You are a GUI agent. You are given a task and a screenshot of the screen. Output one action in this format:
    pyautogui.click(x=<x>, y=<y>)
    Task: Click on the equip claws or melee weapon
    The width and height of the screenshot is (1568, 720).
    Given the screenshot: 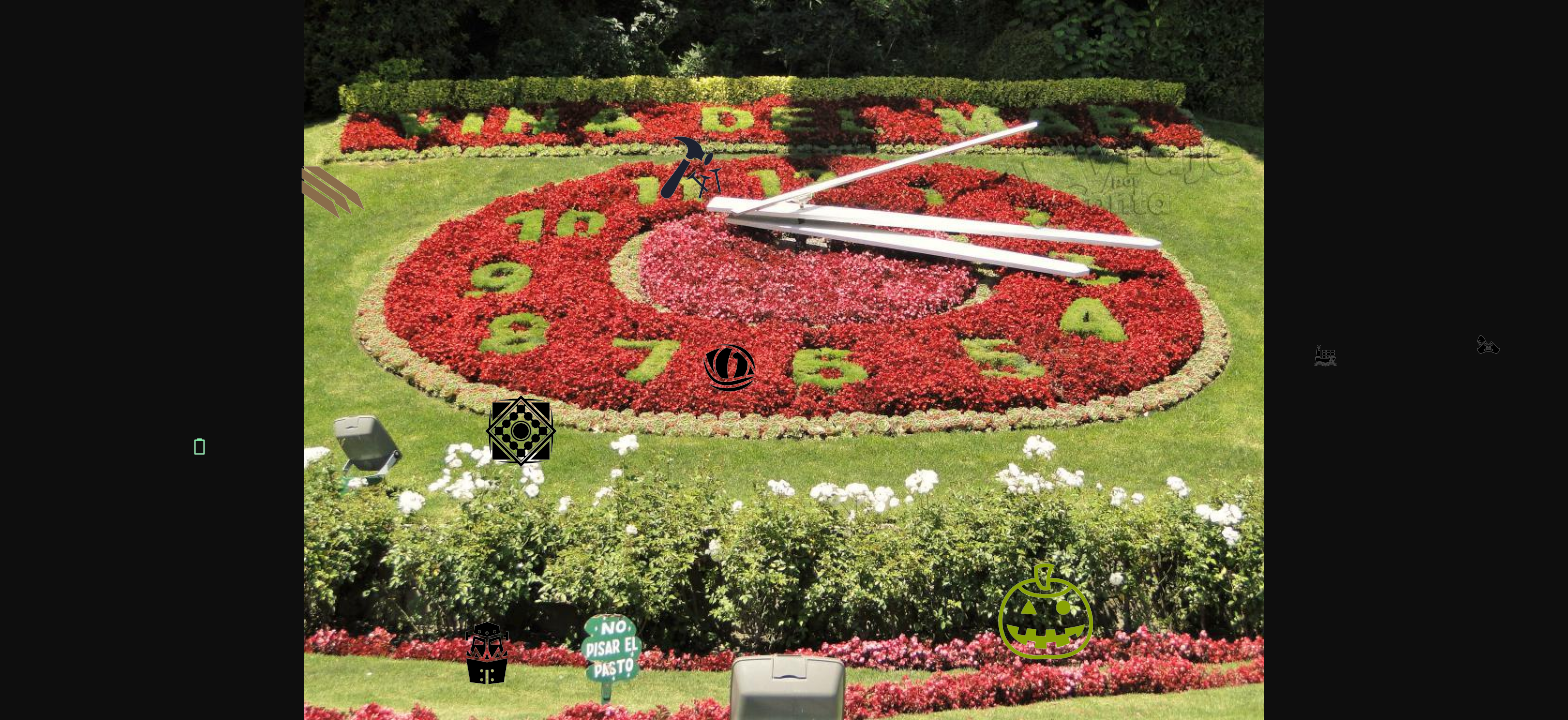 What is the action you would take?
    pyautogui.click(x=333, y=197)
    